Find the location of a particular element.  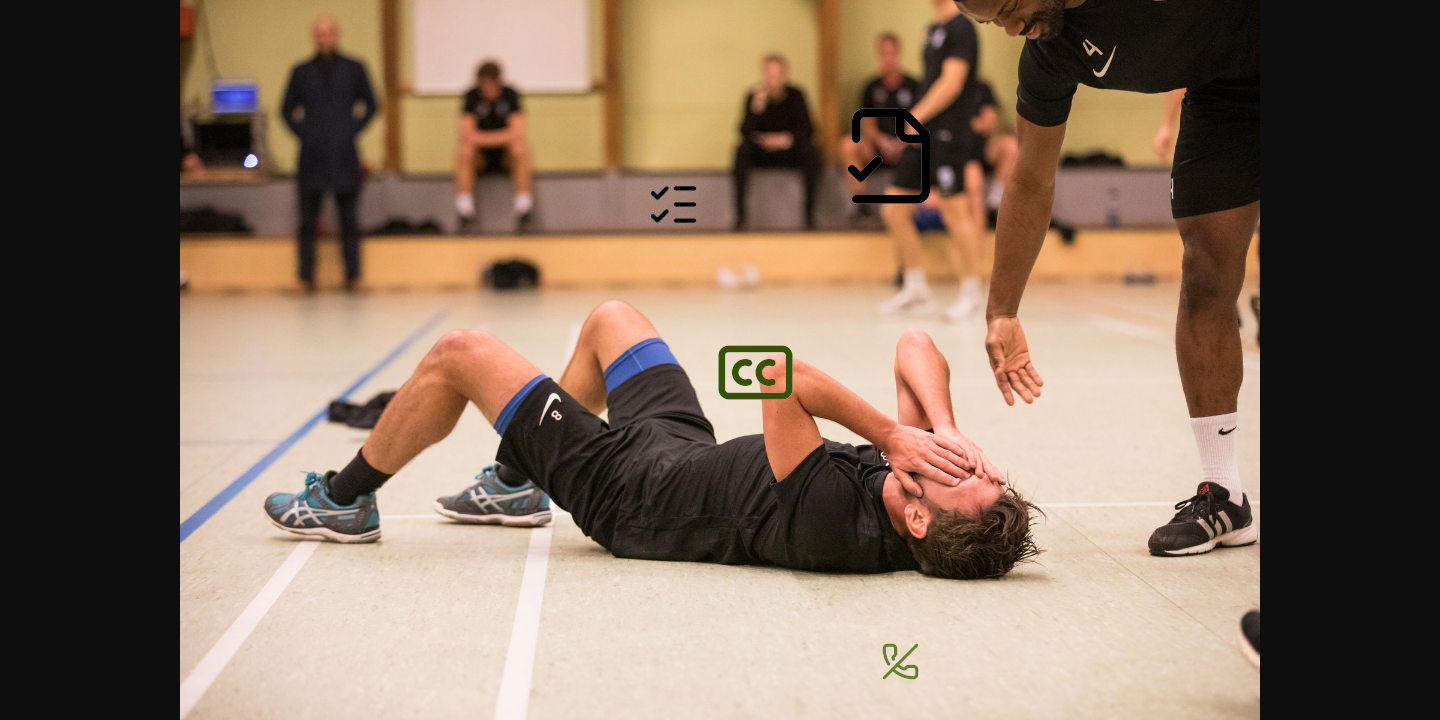

mute or disable phone calls is located at coordinates (900, 661).